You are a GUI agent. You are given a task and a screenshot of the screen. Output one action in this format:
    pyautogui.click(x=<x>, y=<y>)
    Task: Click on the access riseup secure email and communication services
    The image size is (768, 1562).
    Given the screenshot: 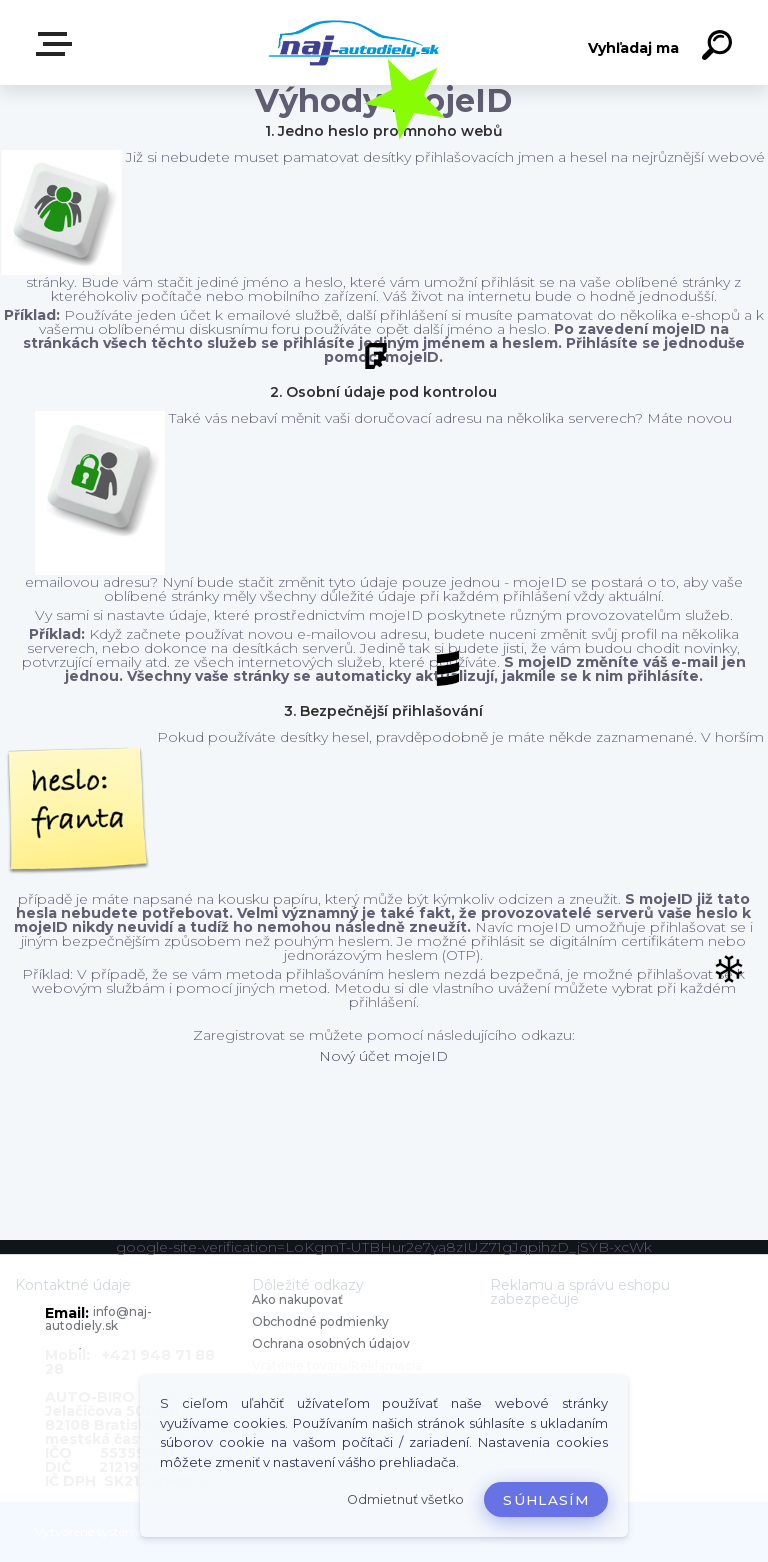 What is the action you would take?
    pyautogui.click(x=404, y=99)
    